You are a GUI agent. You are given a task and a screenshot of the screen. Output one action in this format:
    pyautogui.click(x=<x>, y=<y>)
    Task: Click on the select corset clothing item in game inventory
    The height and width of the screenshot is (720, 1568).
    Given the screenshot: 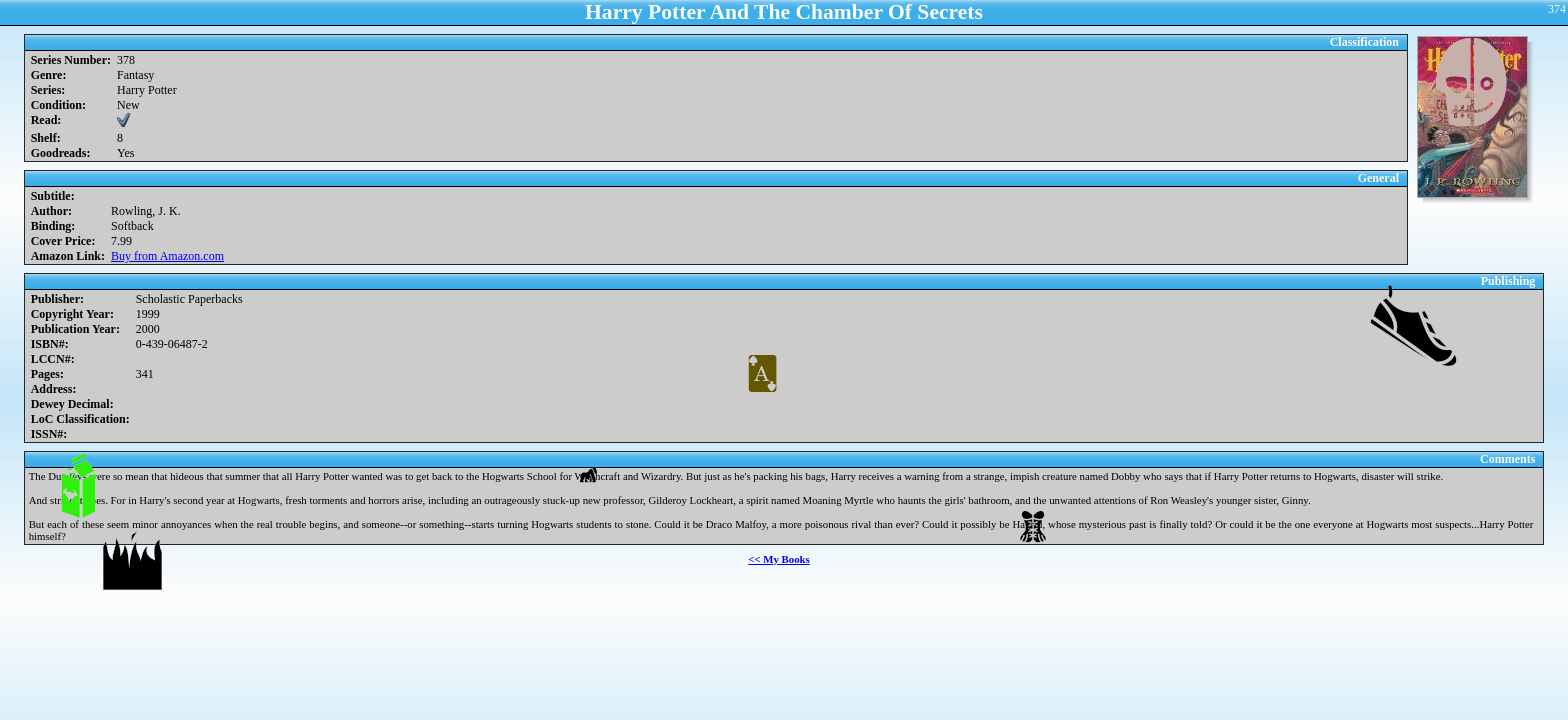 What is the action you would take?
    pyautogui.click(x=1033, y=526)
    